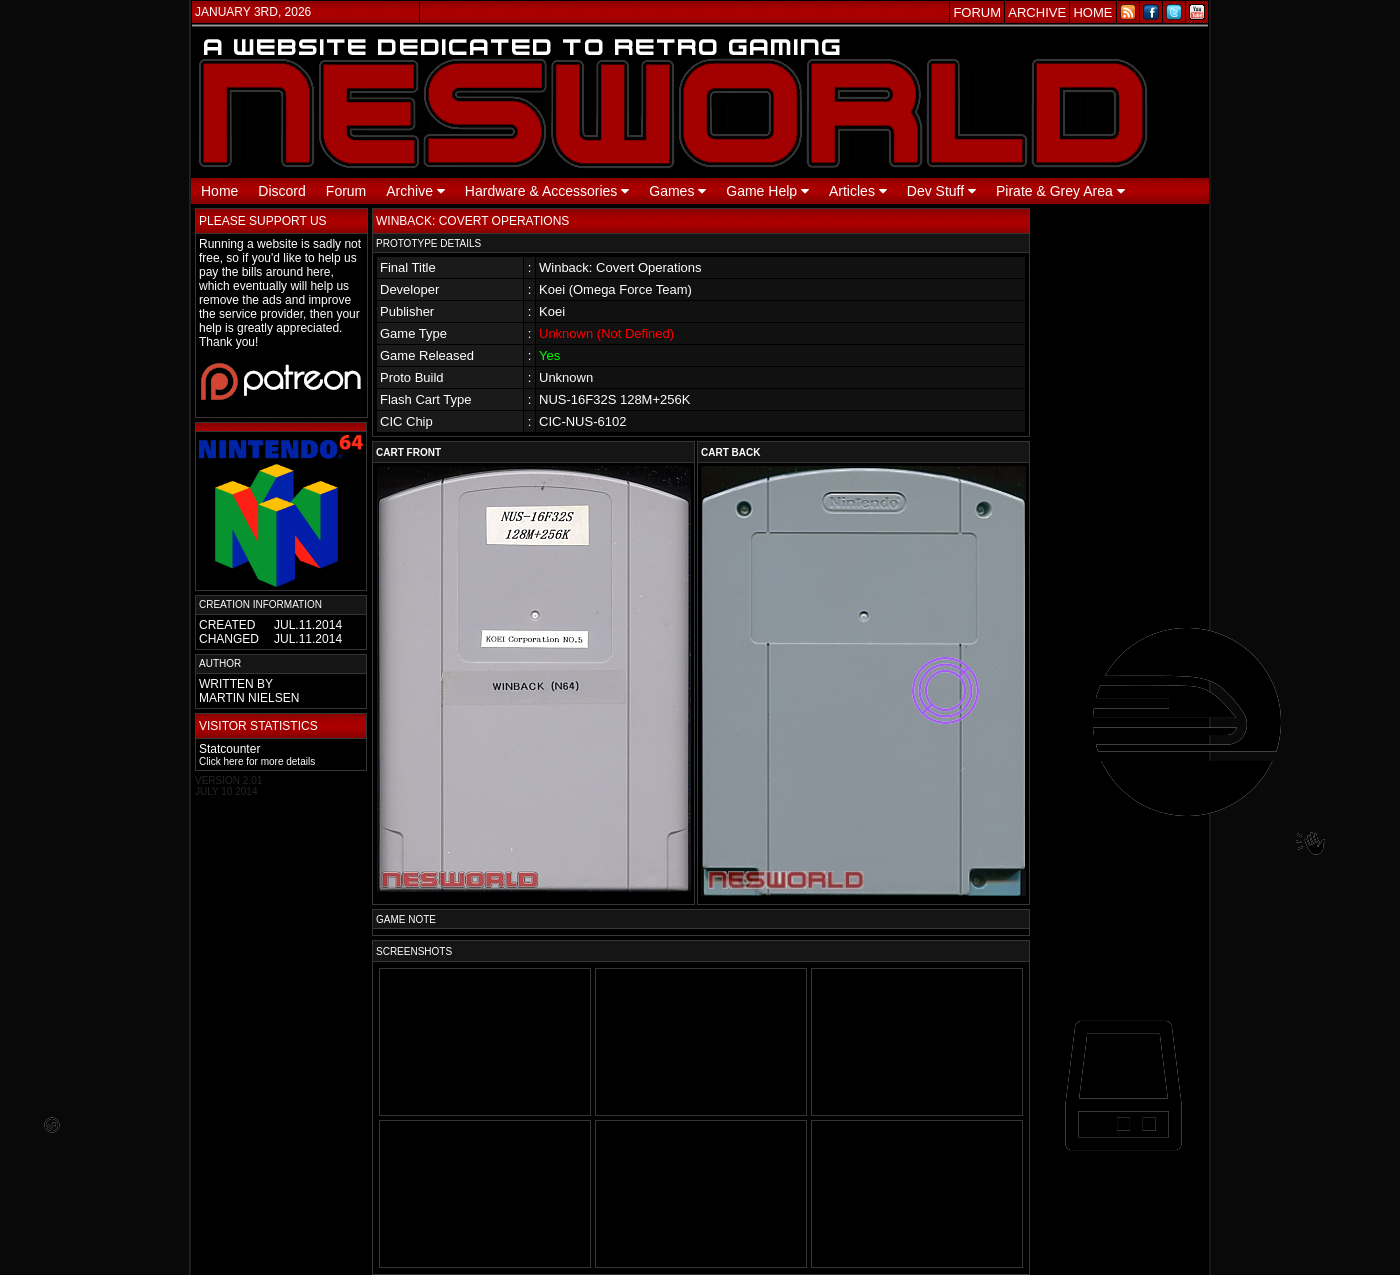  Describe the element at coordinates (1123, 1085) in the screenshot. I see `access external storage or hard drive` at that location.